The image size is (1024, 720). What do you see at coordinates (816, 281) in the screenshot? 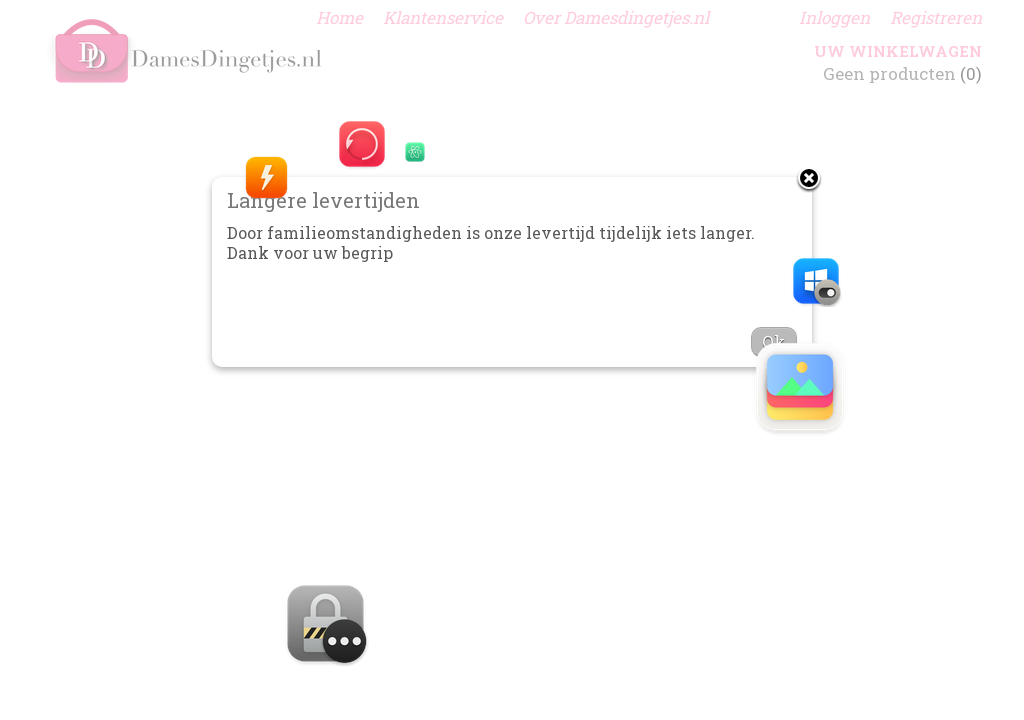
I see `launch winetricks to configure wine settings` at bounding box center [816, 281].